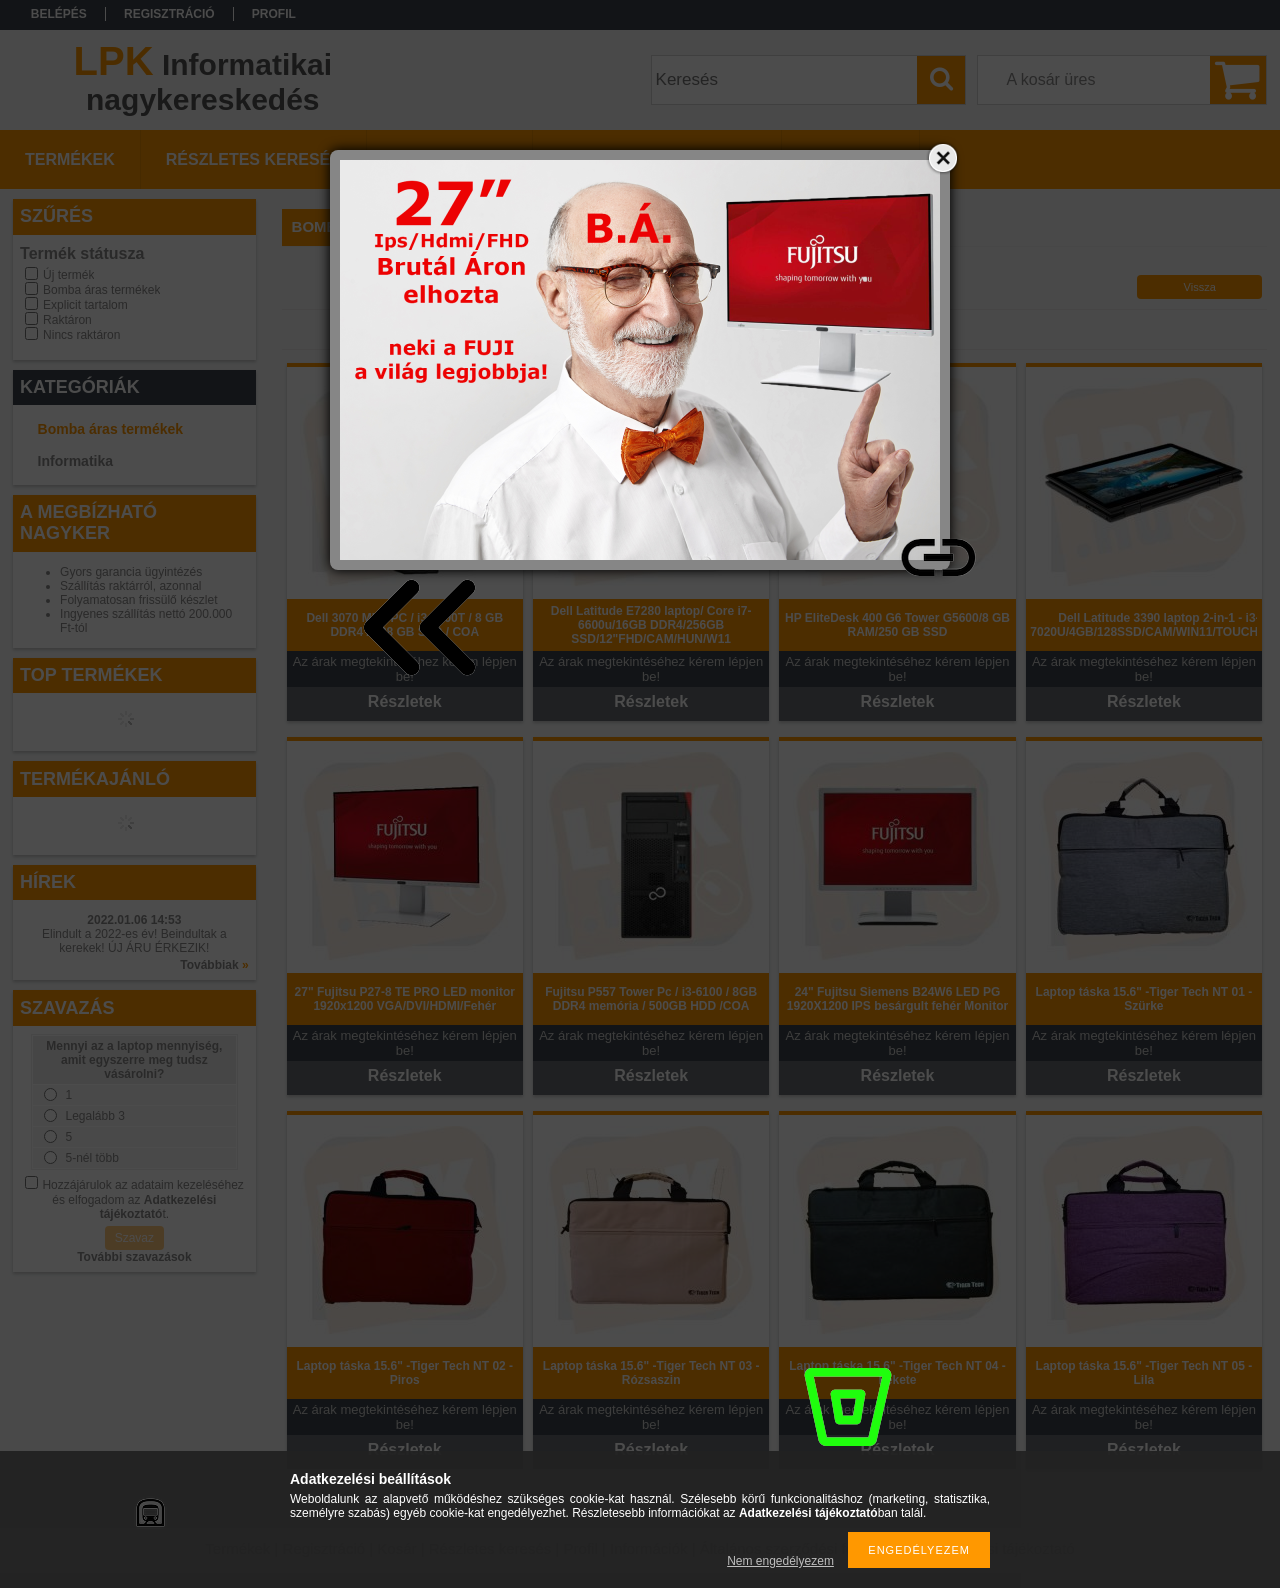 The image size is (1280, 1588). Describe the element at coordinates (938, 557) in the screenshot. I see `insert a hyperlink` at that location.